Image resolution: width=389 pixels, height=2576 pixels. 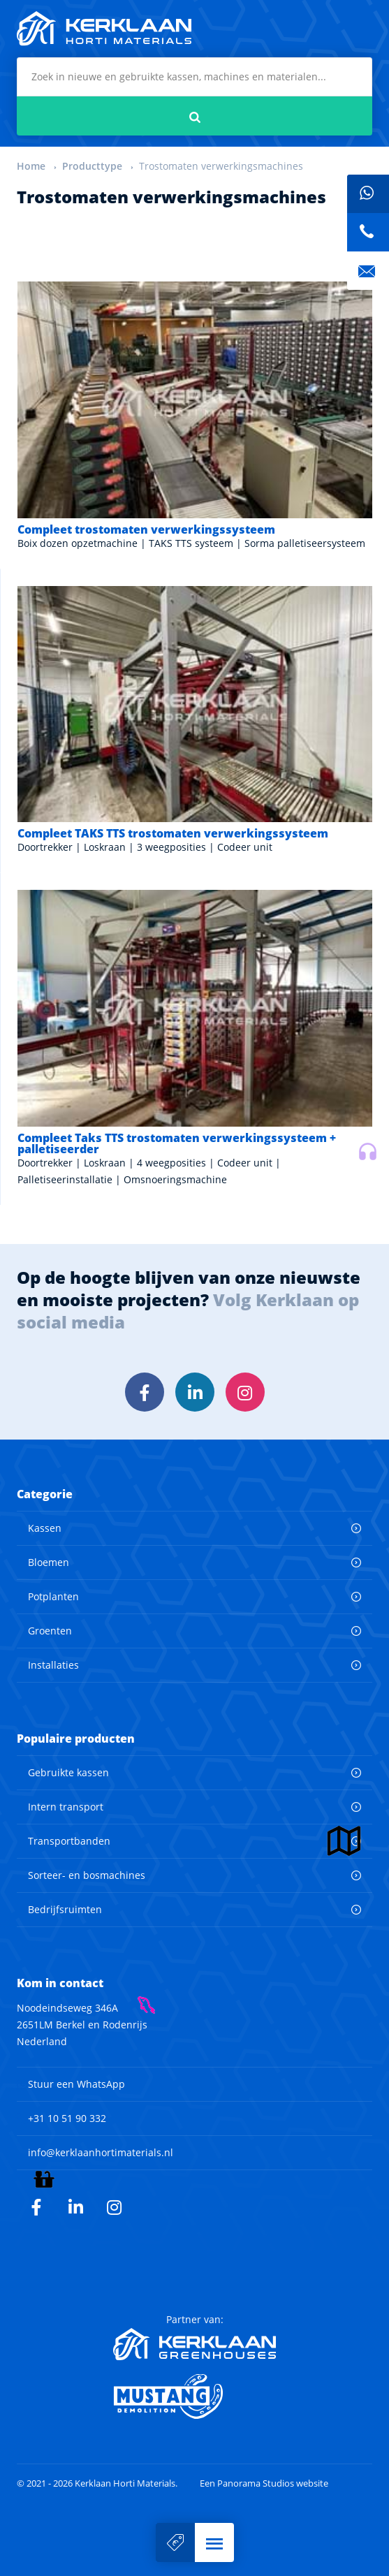 What do you see at coordinates (44, 2179) in the screenshot?
I see `browse kitchen countertop options` at bounding box center [44, 2179].